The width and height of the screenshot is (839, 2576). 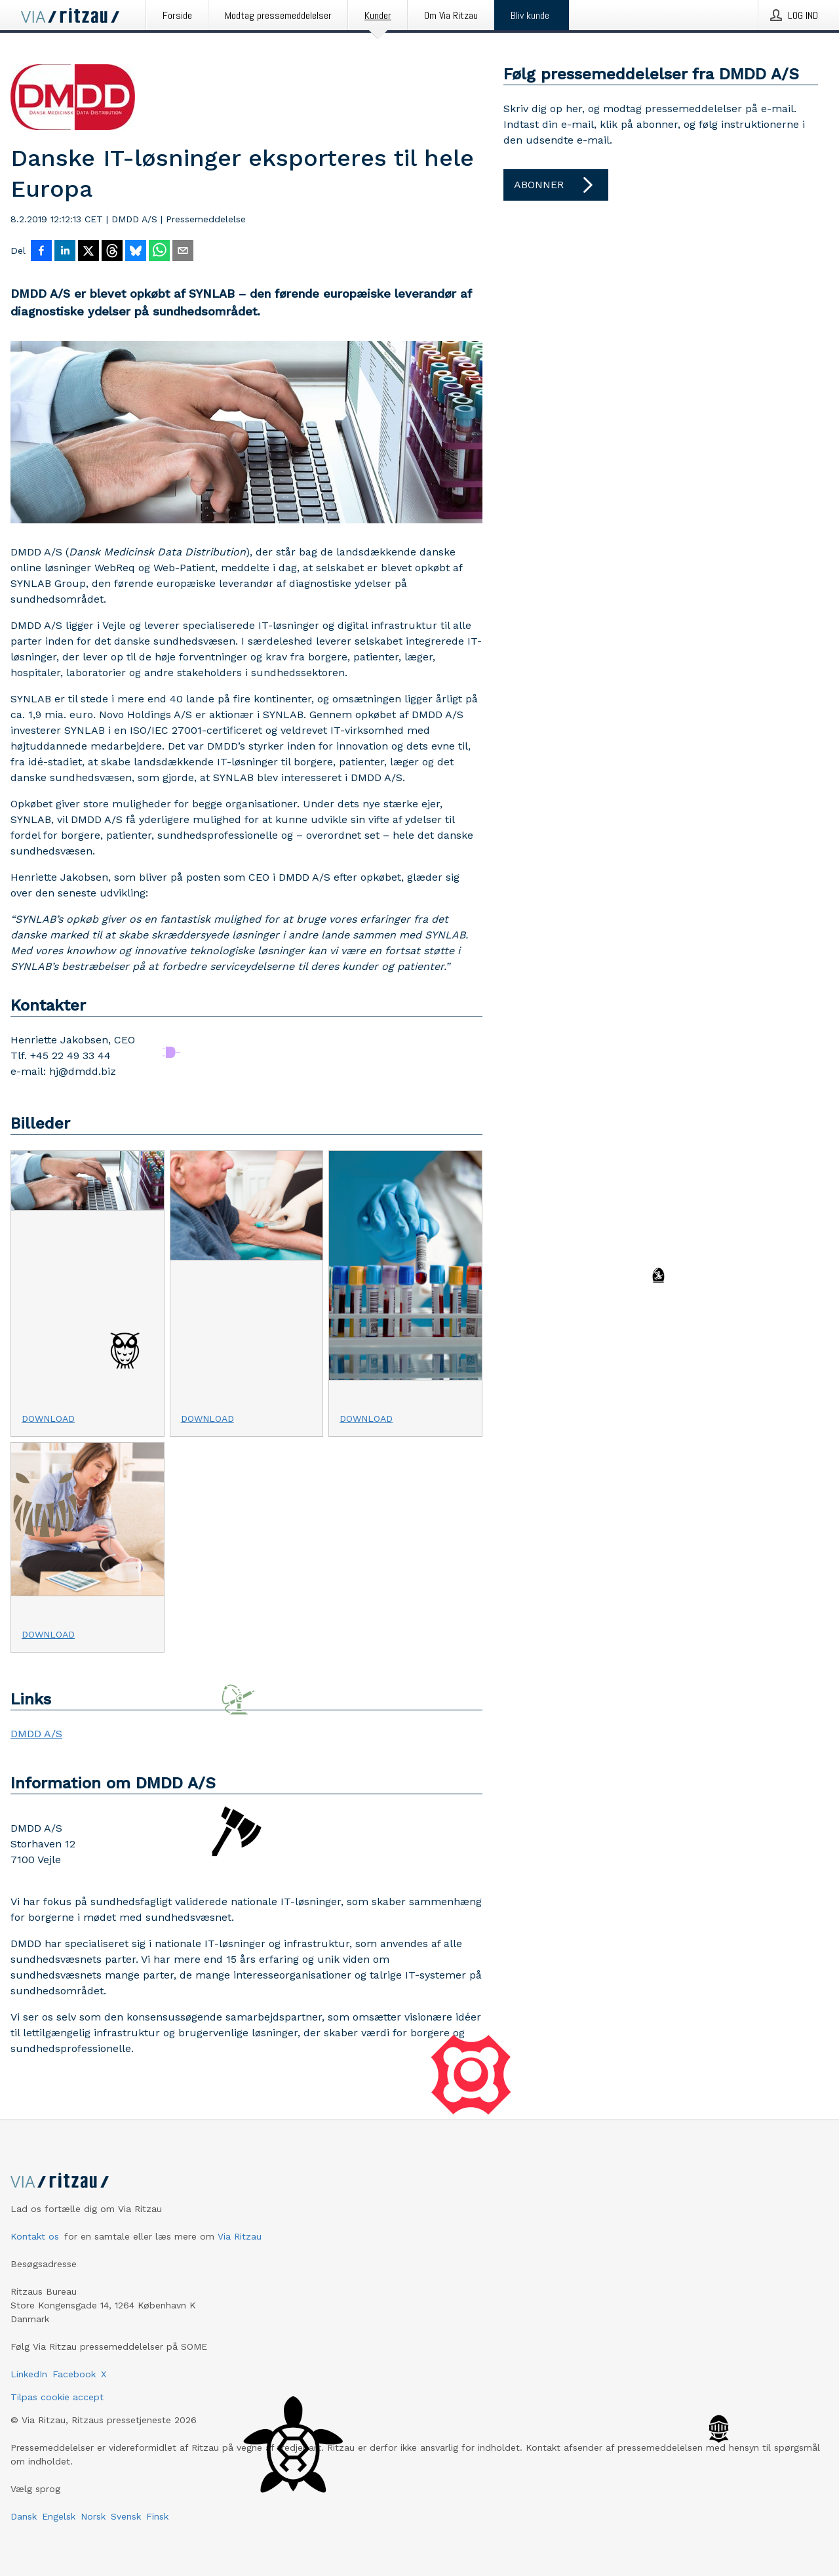 I want to click on fire axe tool or weapon in a game inventory, so click(x=237, y=1831).